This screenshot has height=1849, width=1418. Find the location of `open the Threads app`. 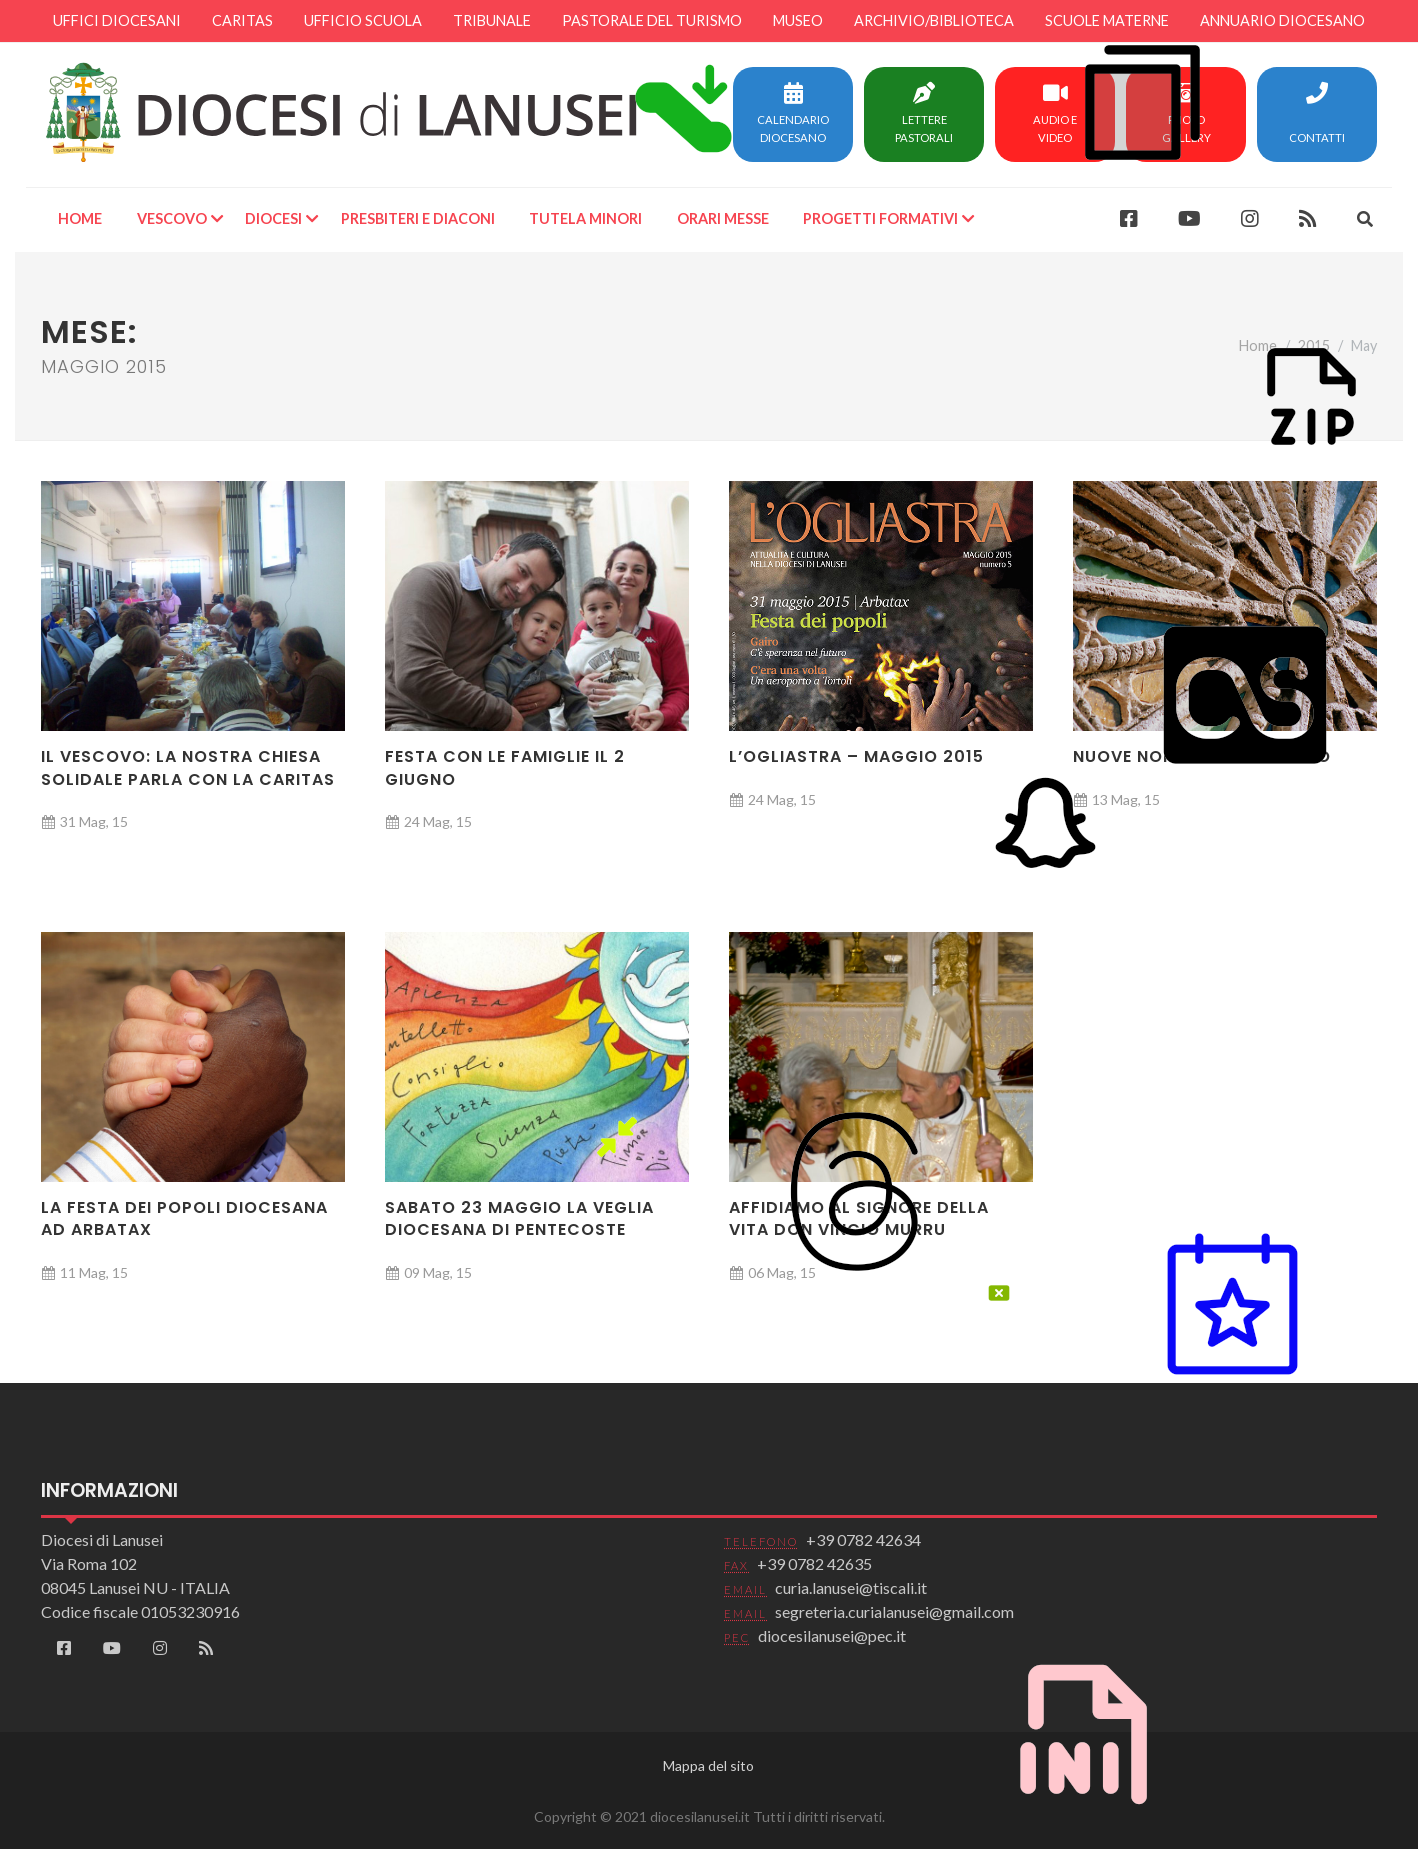

open the Threads app is located at coordinates (857, 1191).